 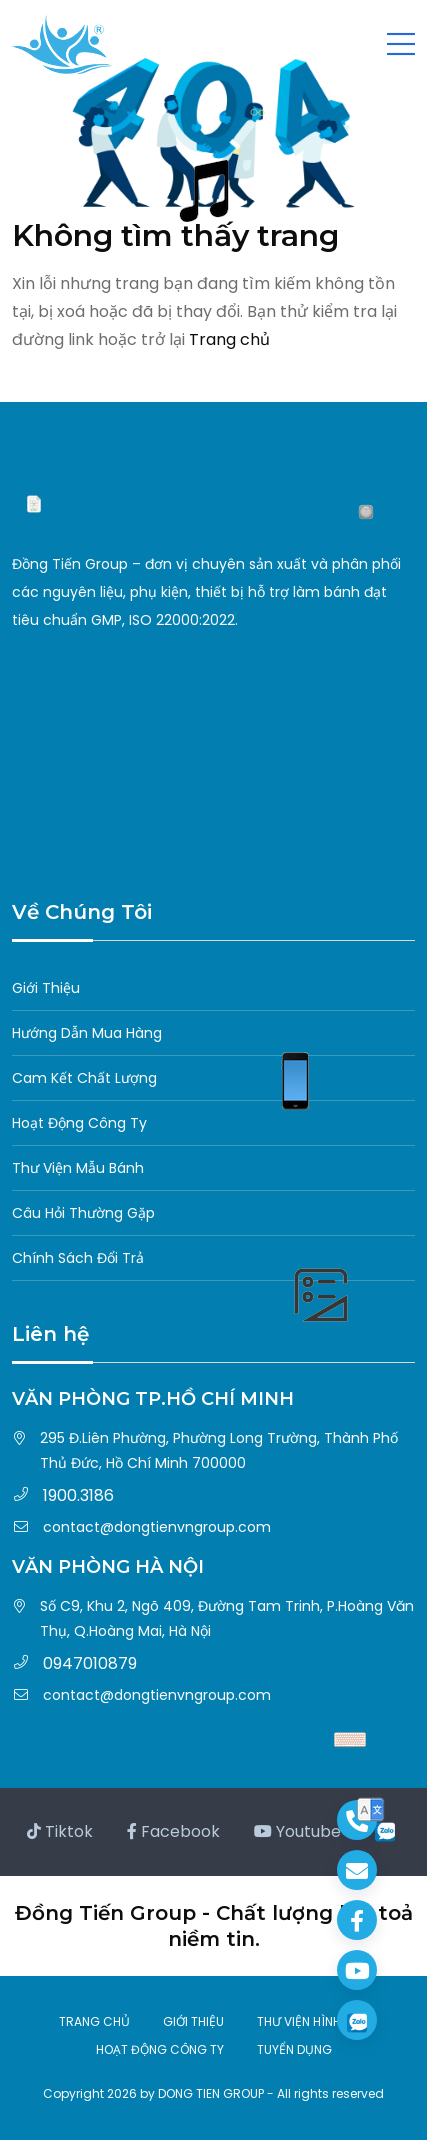 What do you see at coordinates (34, 504) in the screenshot?
I see `open a CSV spreadsheet file` at bounding box center [34, 504].